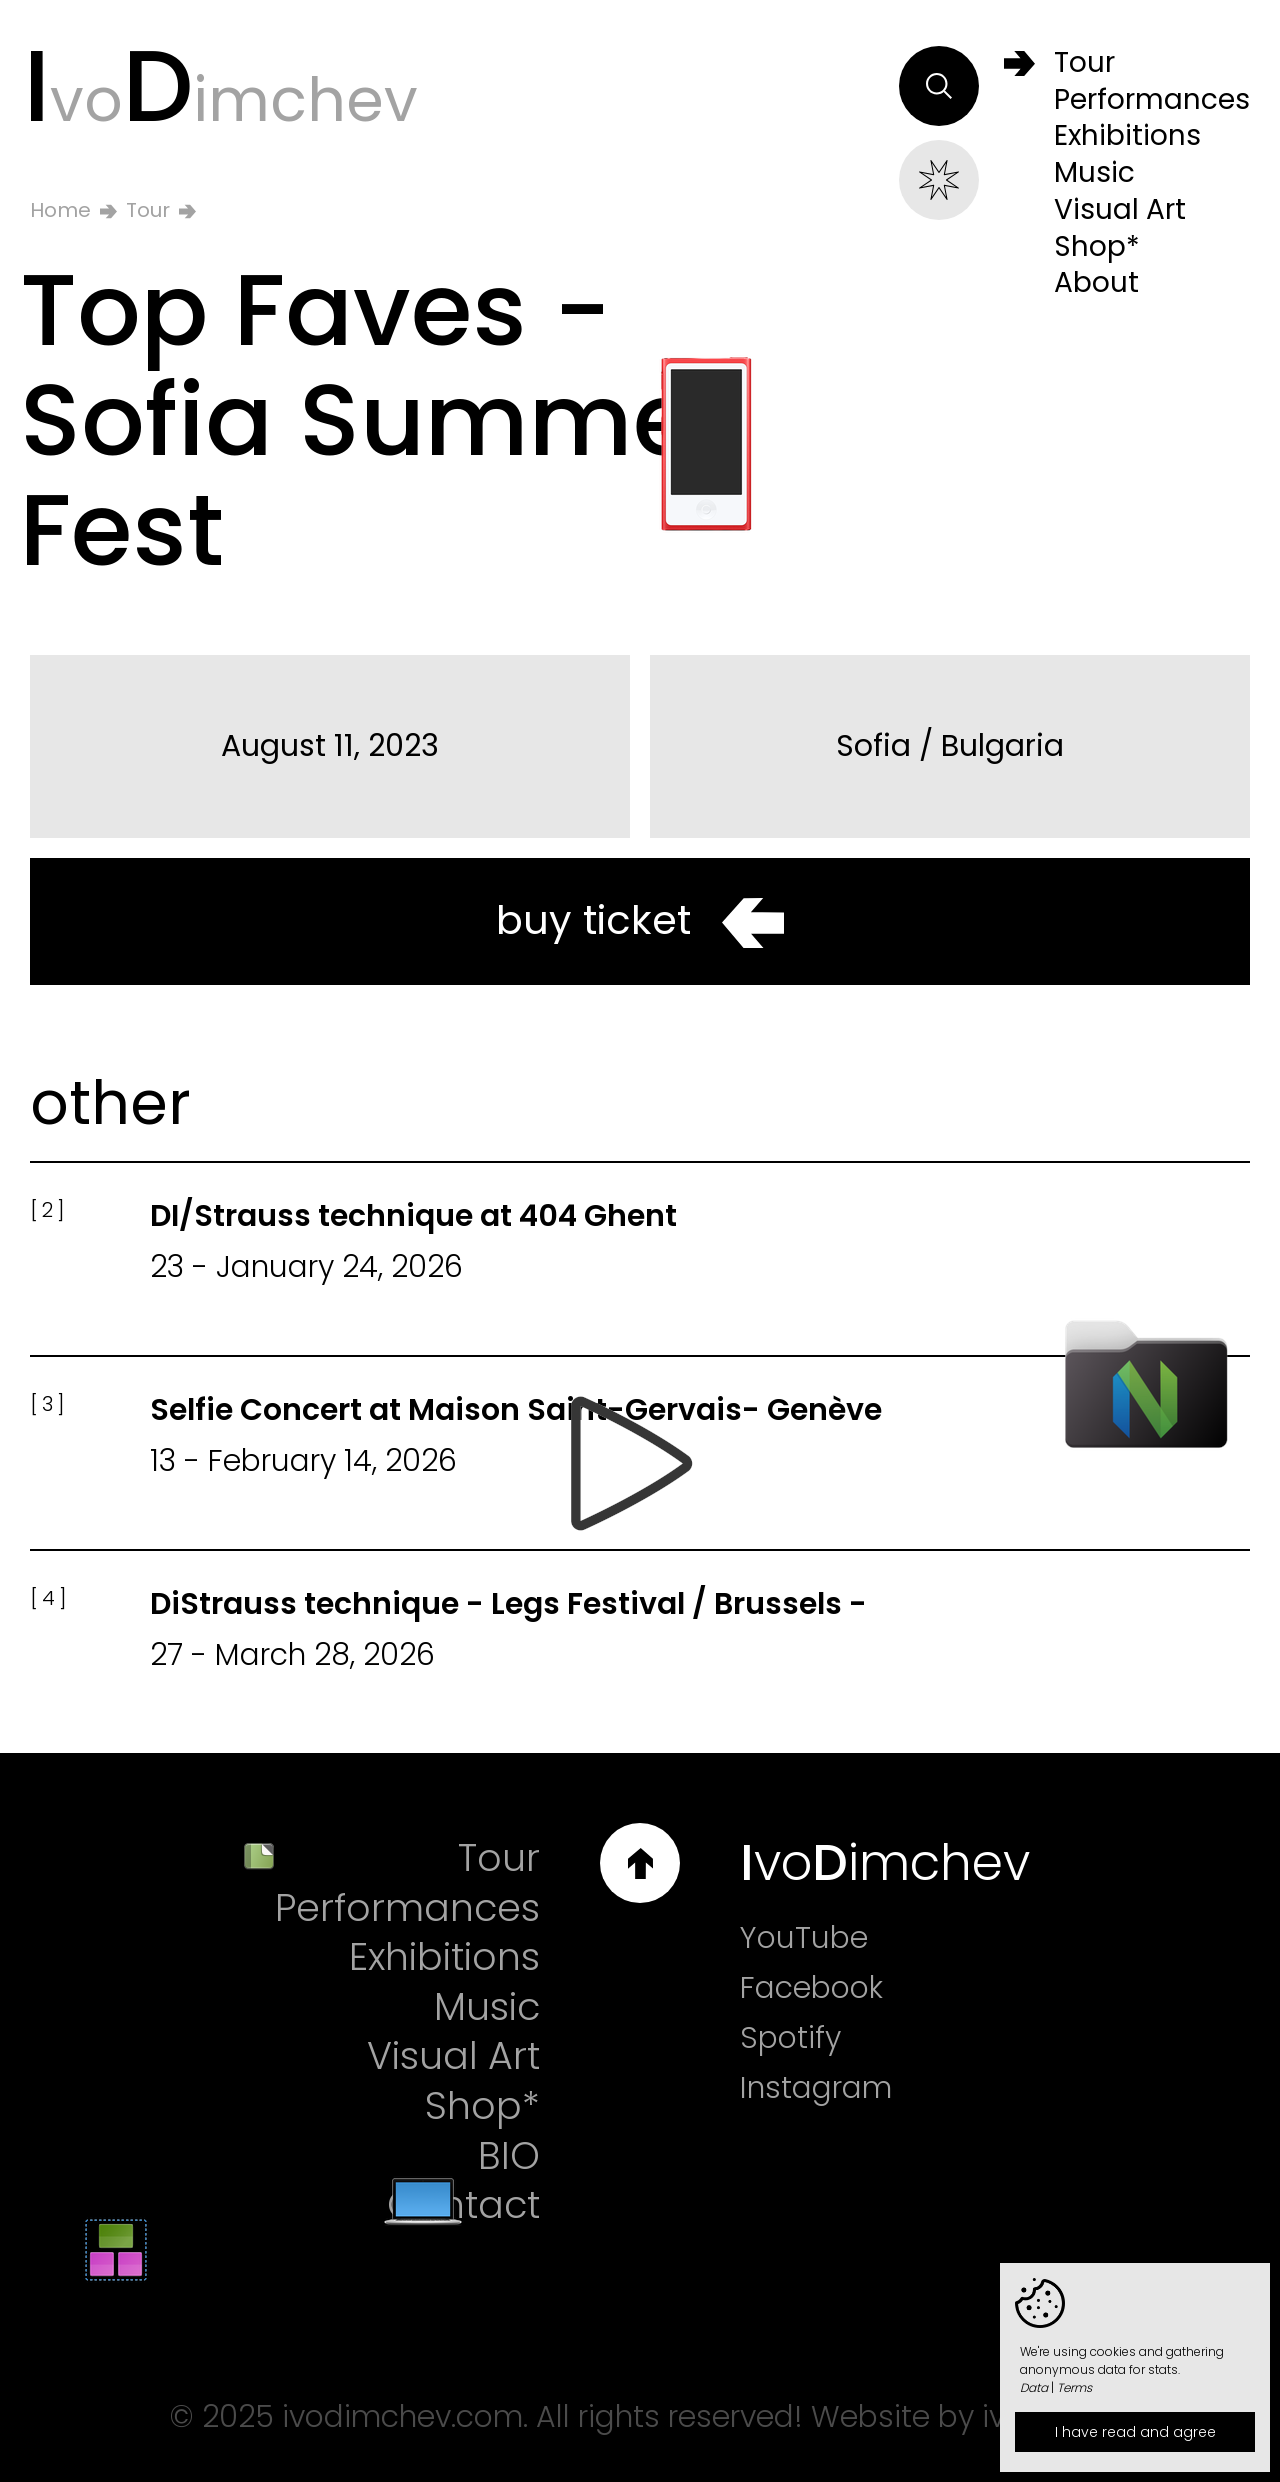  Describe the element at coordinates (423, 2199) in the screenshot. I see `macbook pro device identifier in system settings` at that location.